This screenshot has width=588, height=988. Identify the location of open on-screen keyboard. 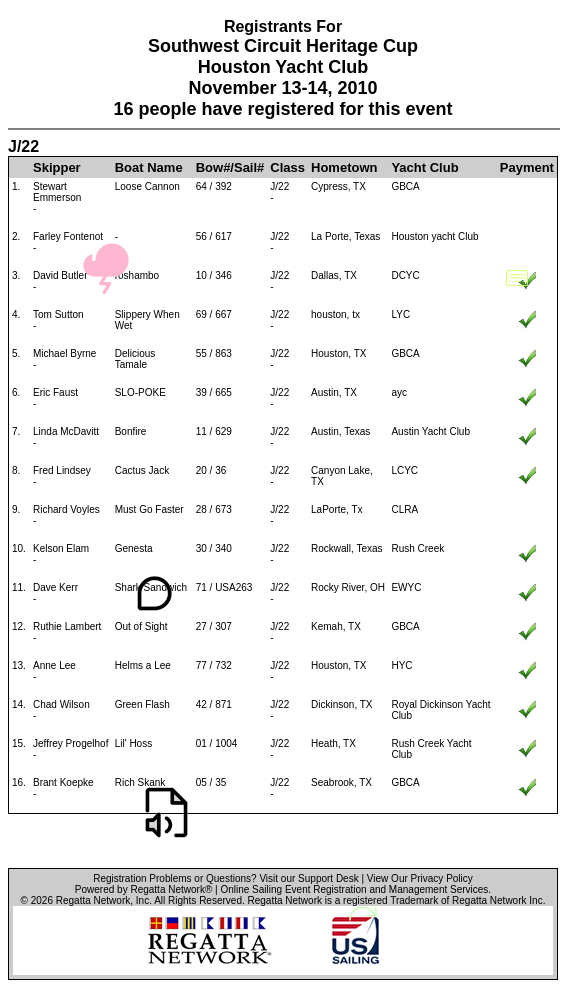
(517, 278).